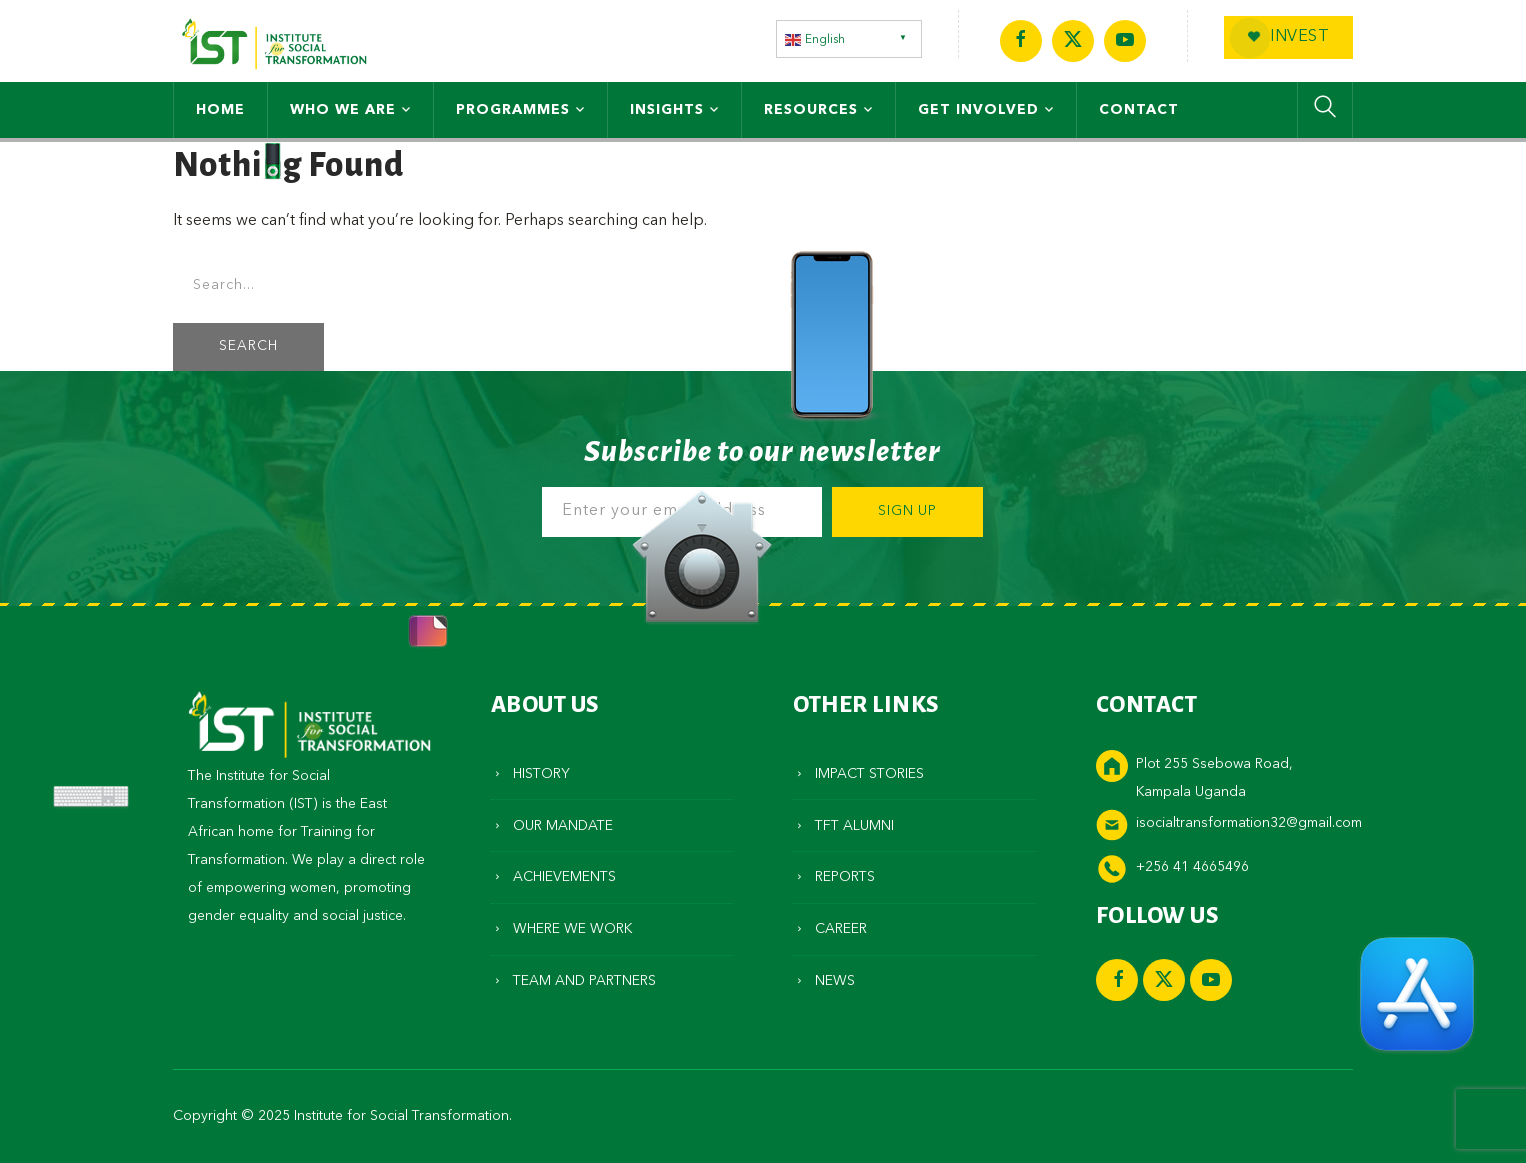 Image resolution: width=1526 pixels, height=1163 pixels. Describe the element at coordinates (832, 337) in the screenshot. I see `iPhone XS Max device icon` at that location.